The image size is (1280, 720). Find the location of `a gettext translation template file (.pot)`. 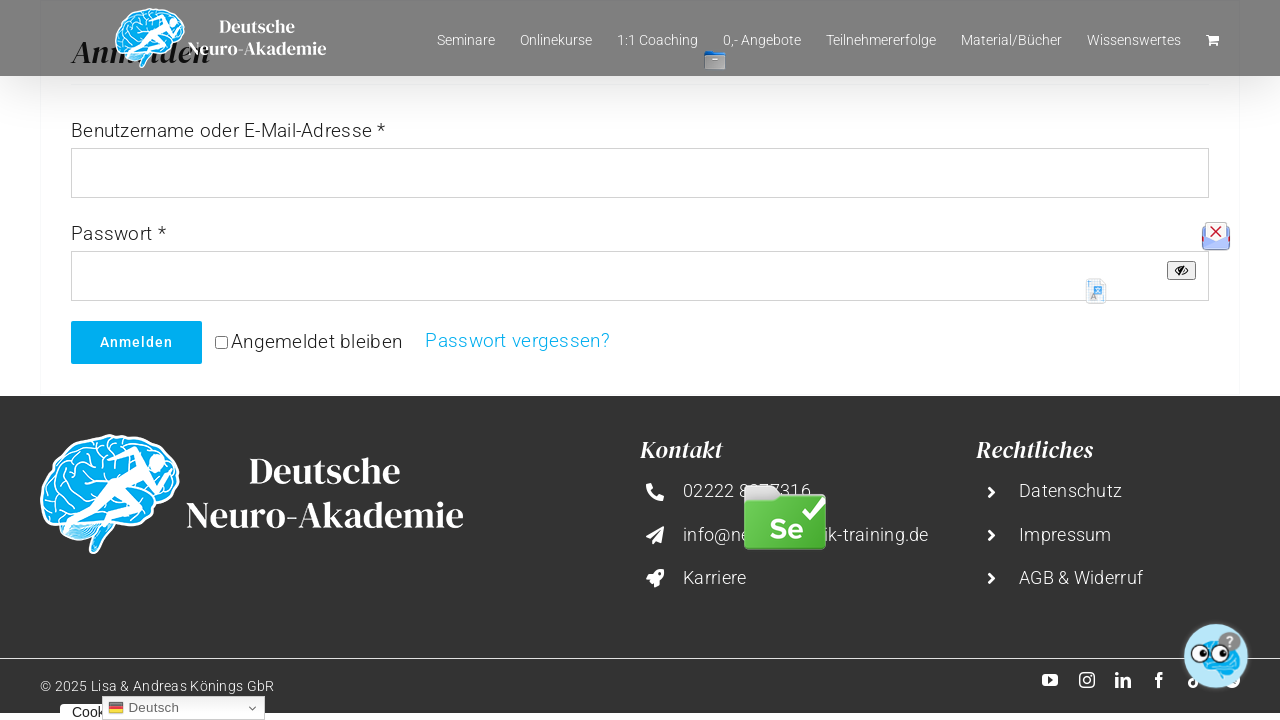

a gettext translation template file (.pot) is located at coordinates (1096, 291).